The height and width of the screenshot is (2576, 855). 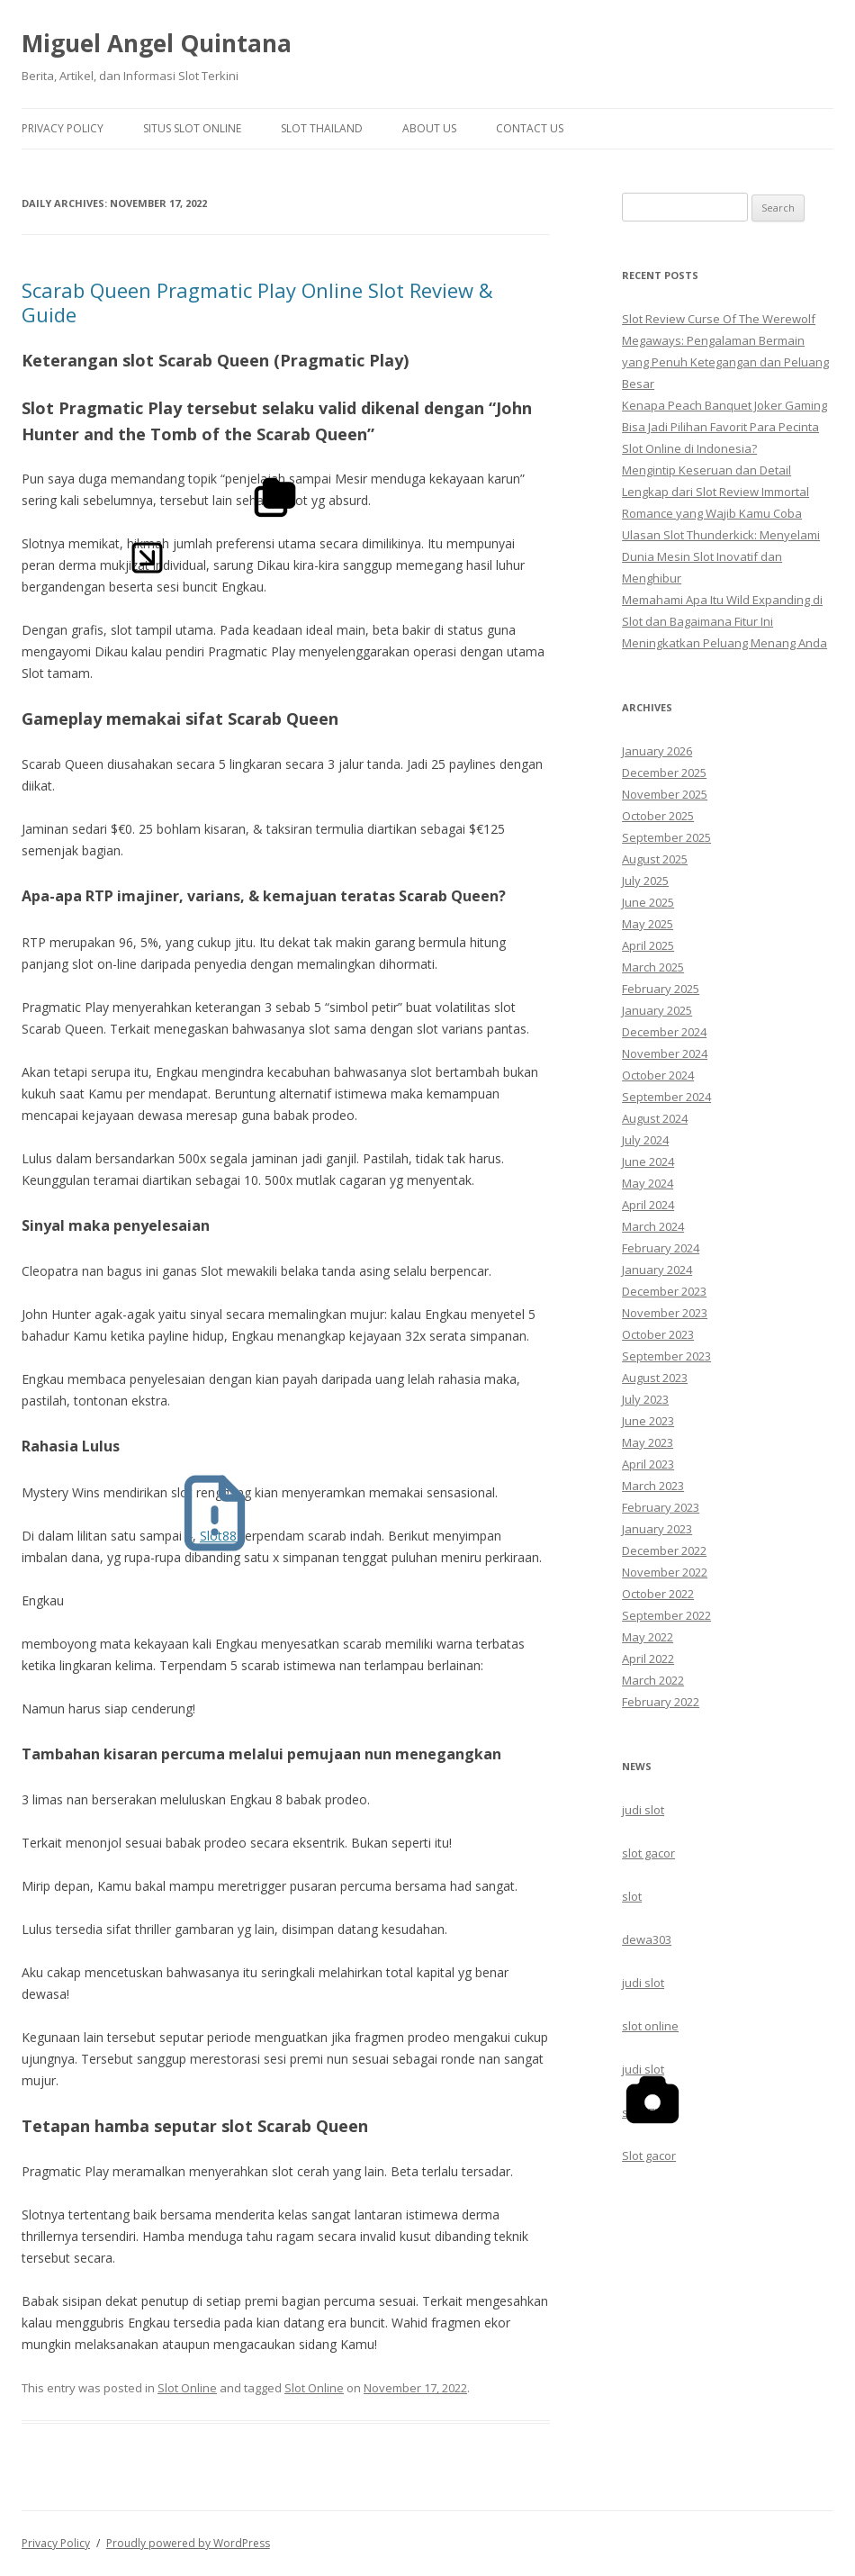 What do you see at coordinates (147, 557) in the screenshot?
I see `move or drag item to bottom-right` at bounding box center [147, 557].